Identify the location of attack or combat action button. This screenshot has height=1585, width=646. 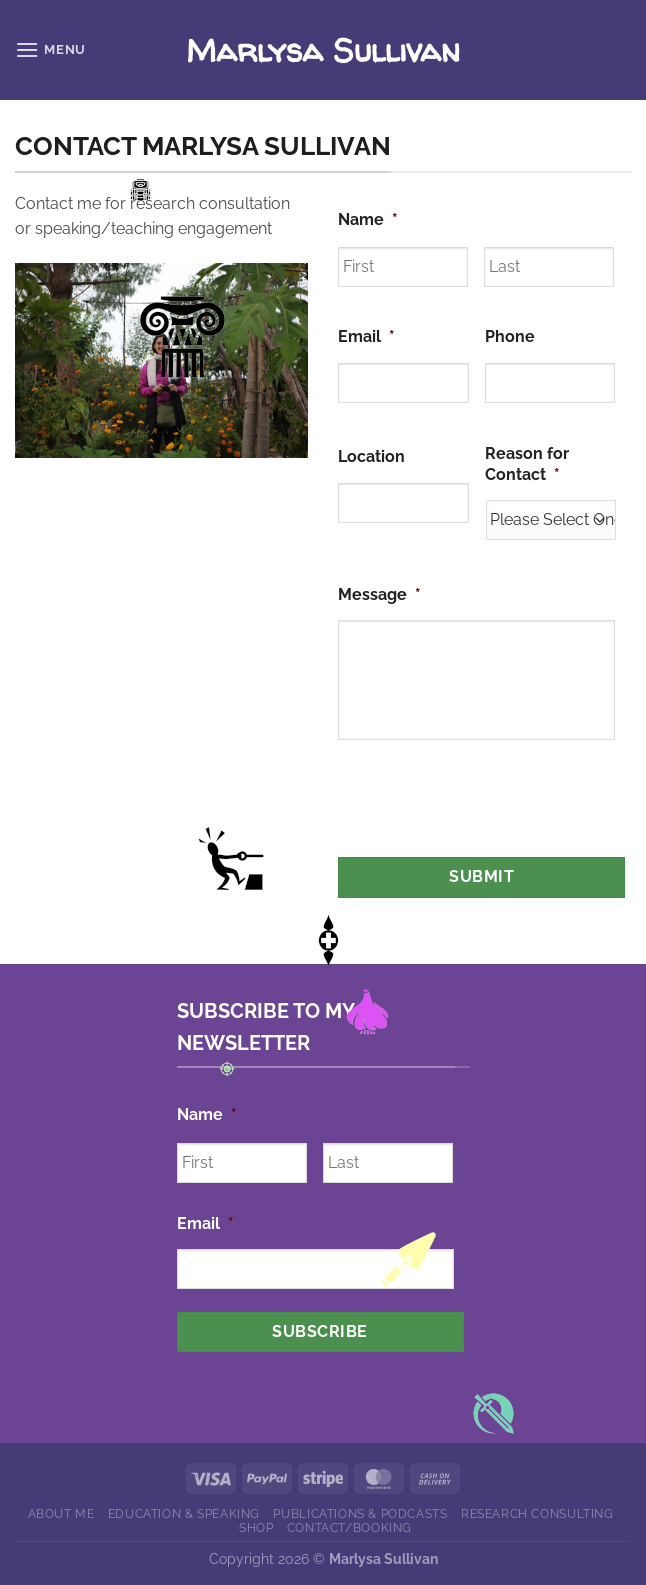
(493, 1413).